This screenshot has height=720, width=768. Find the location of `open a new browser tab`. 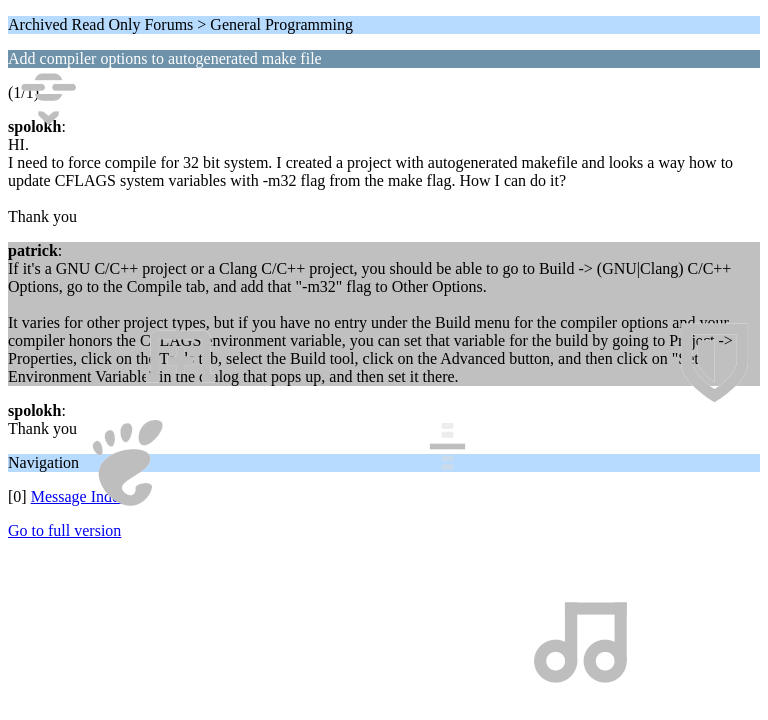

open a new browser tab is located at coordinates (180, 356).